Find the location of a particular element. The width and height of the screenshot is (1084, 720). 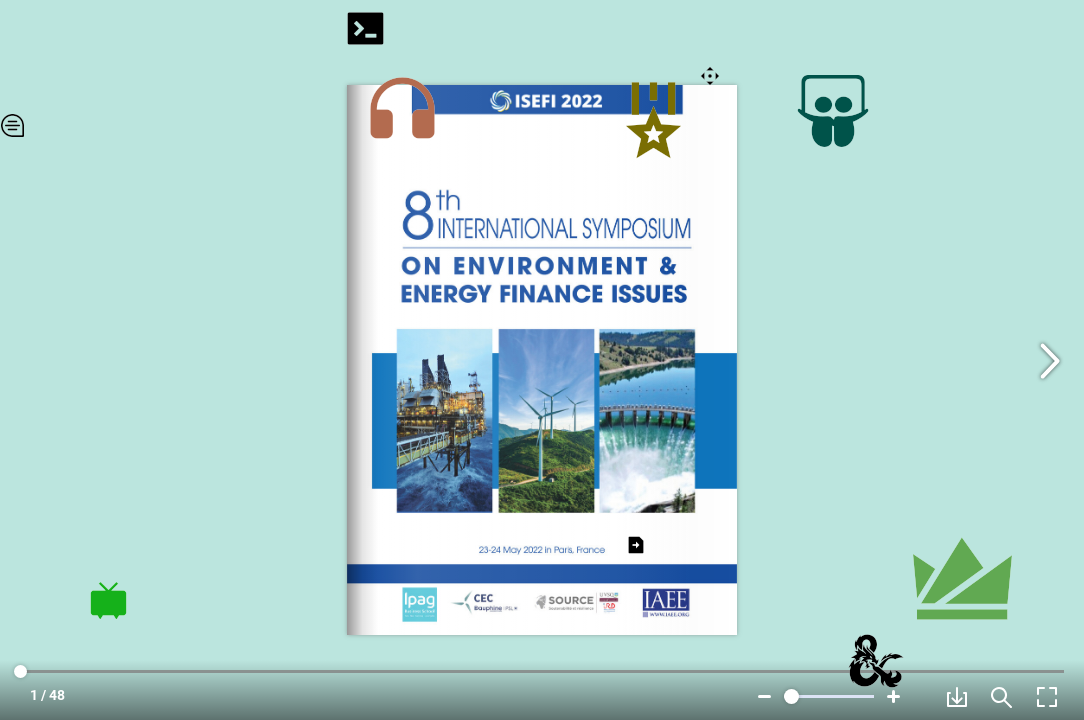

open the WazirX cryptocurrency exchange app is located at coordinates (962, 578).